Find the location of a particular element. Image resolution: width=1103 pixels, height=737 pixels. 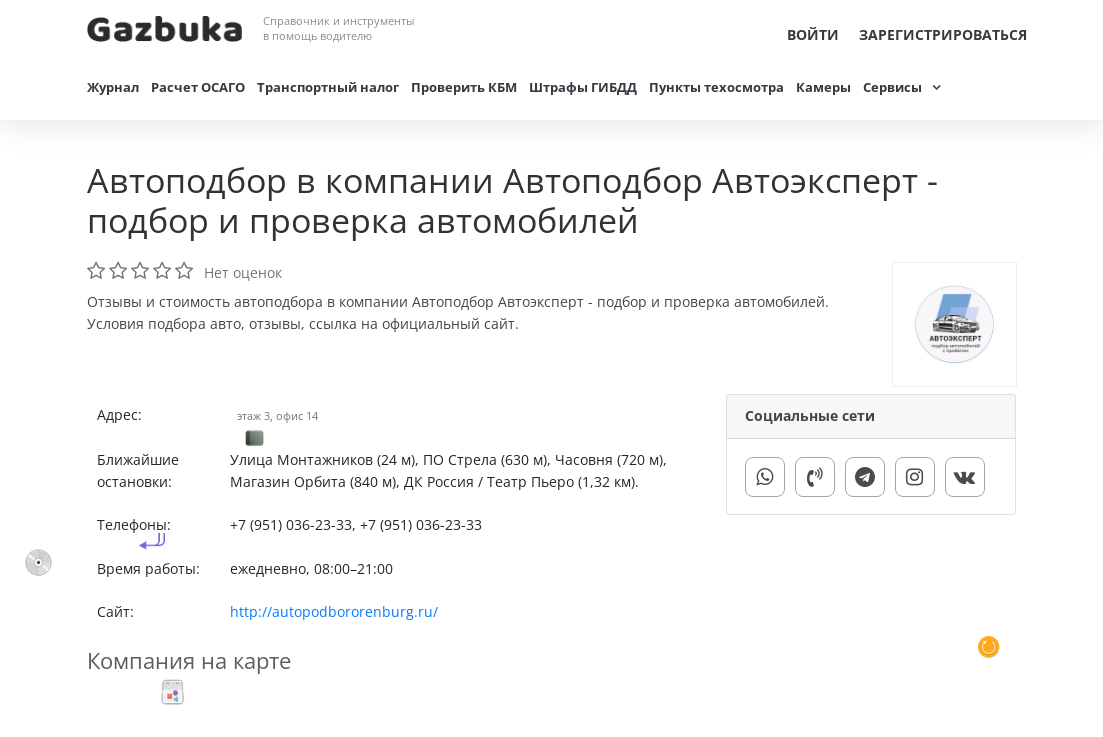

access your desktop folder is located at coordinates (254, 437).